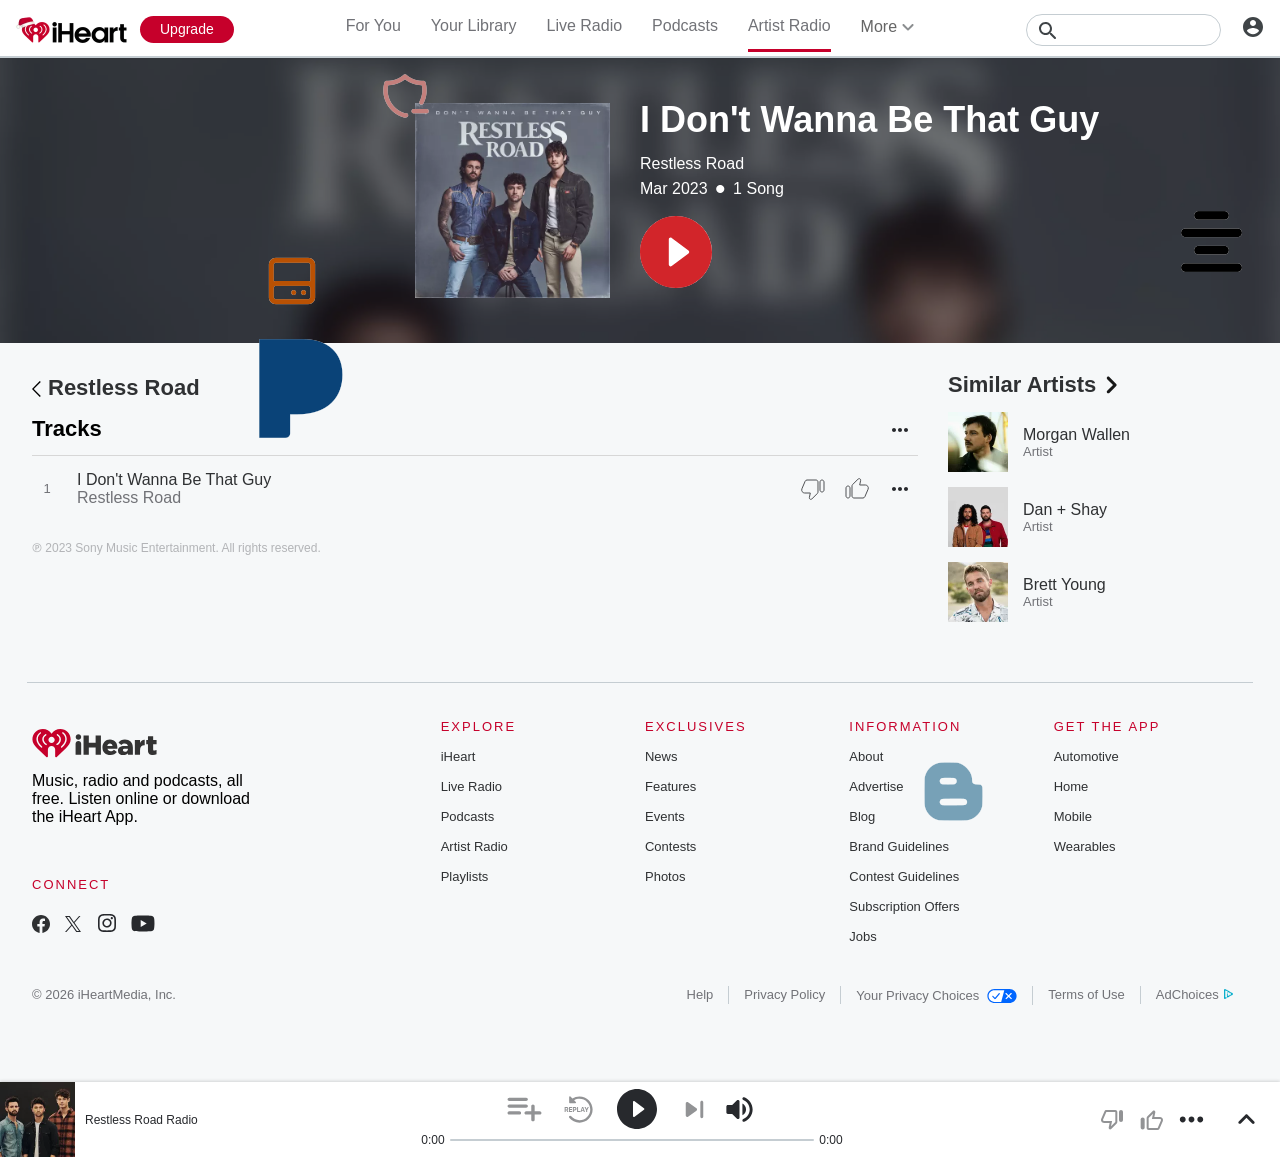  What do you see at coordinates (405, 96) in the screenshot?
I see `remove a security protection or permission` at bounding box center [405, 96].